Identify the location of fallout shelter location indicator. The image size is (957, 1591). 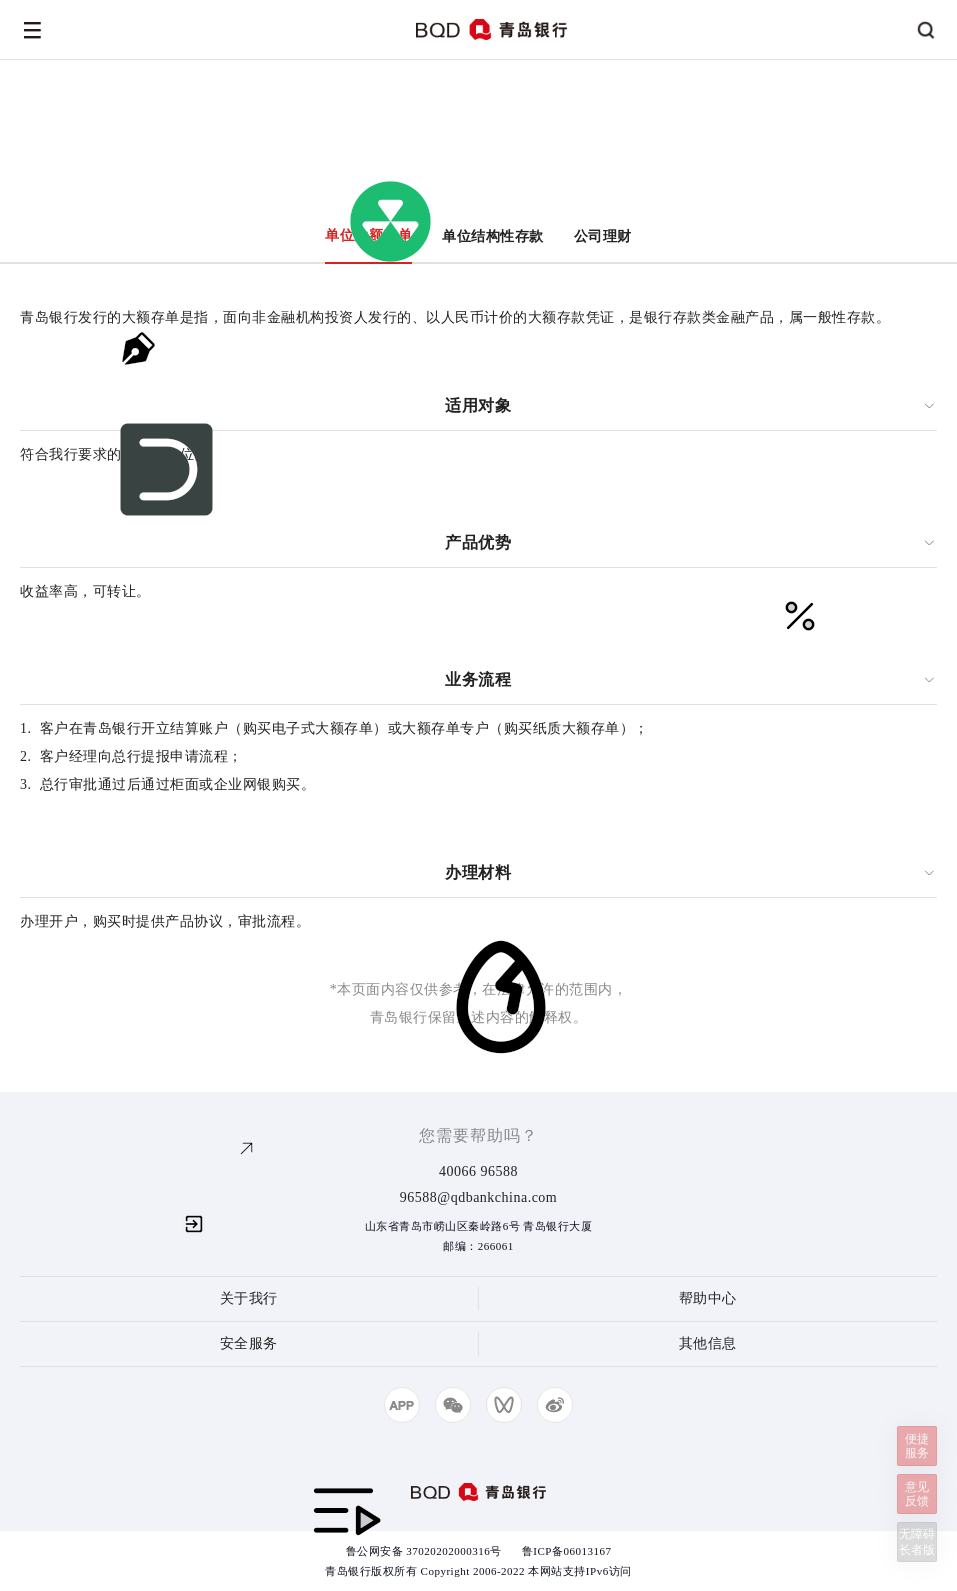
(390, 221).